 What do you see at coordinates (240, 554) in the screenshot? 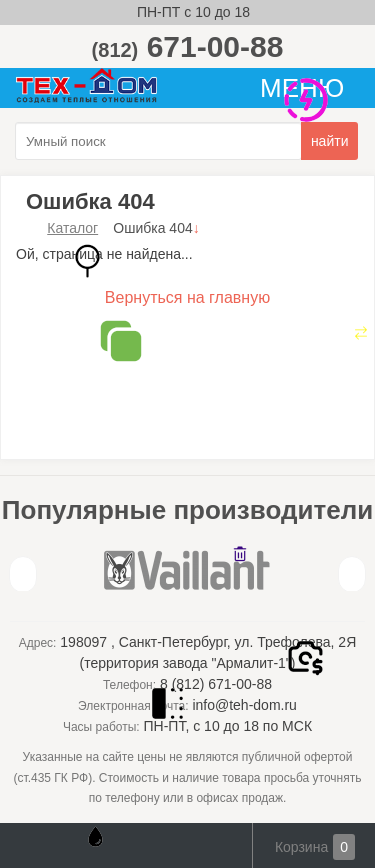
I see `delete selected item` at bounding box center [240, 554].